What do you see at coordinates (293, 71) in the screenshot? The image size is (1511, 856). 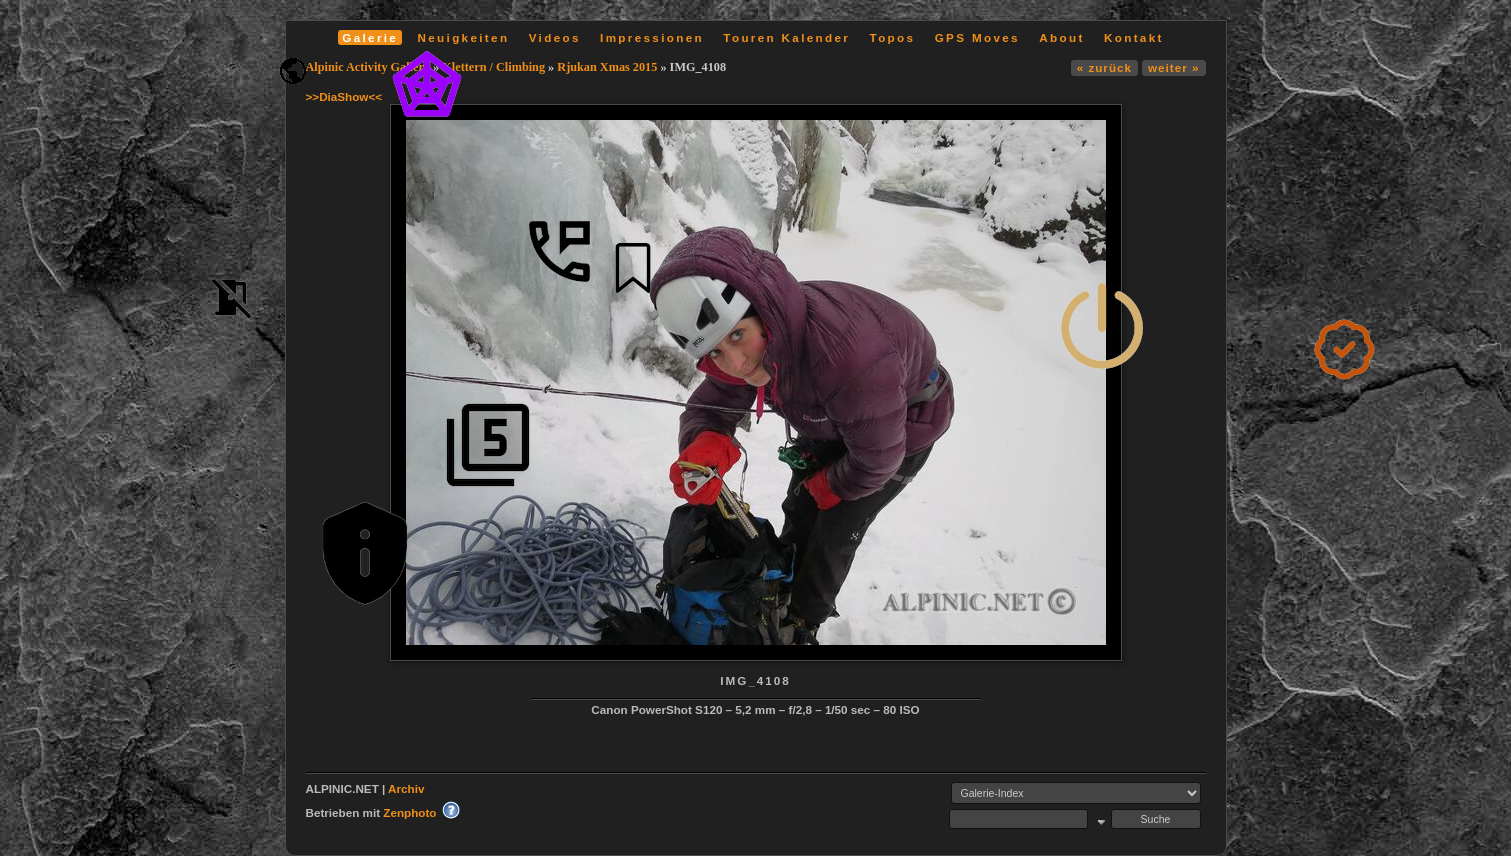 I see `switch to public visibility` at bounding box center [293, 71].